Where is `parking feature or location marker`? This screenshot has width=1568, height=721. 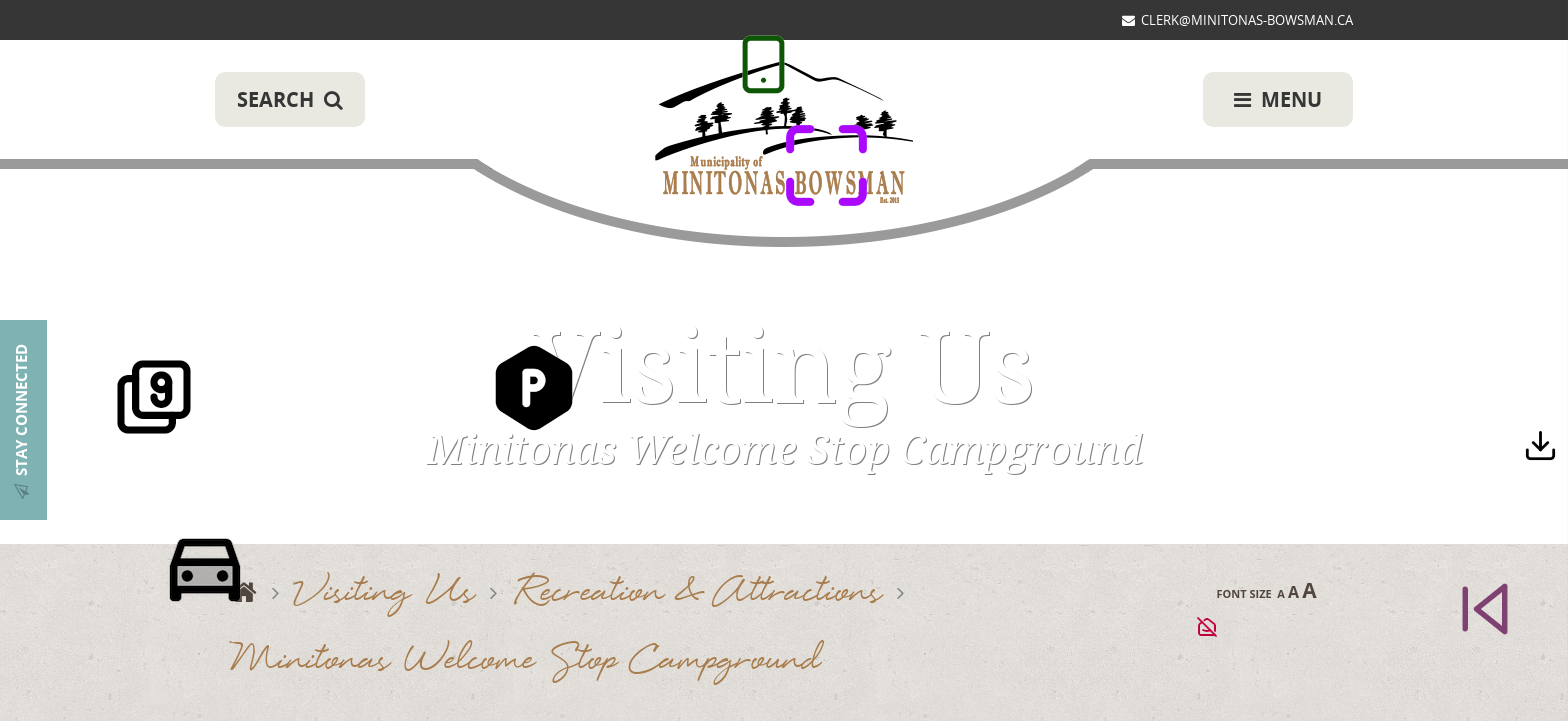 parking feature or location marker is located at coordinates (534, 388).